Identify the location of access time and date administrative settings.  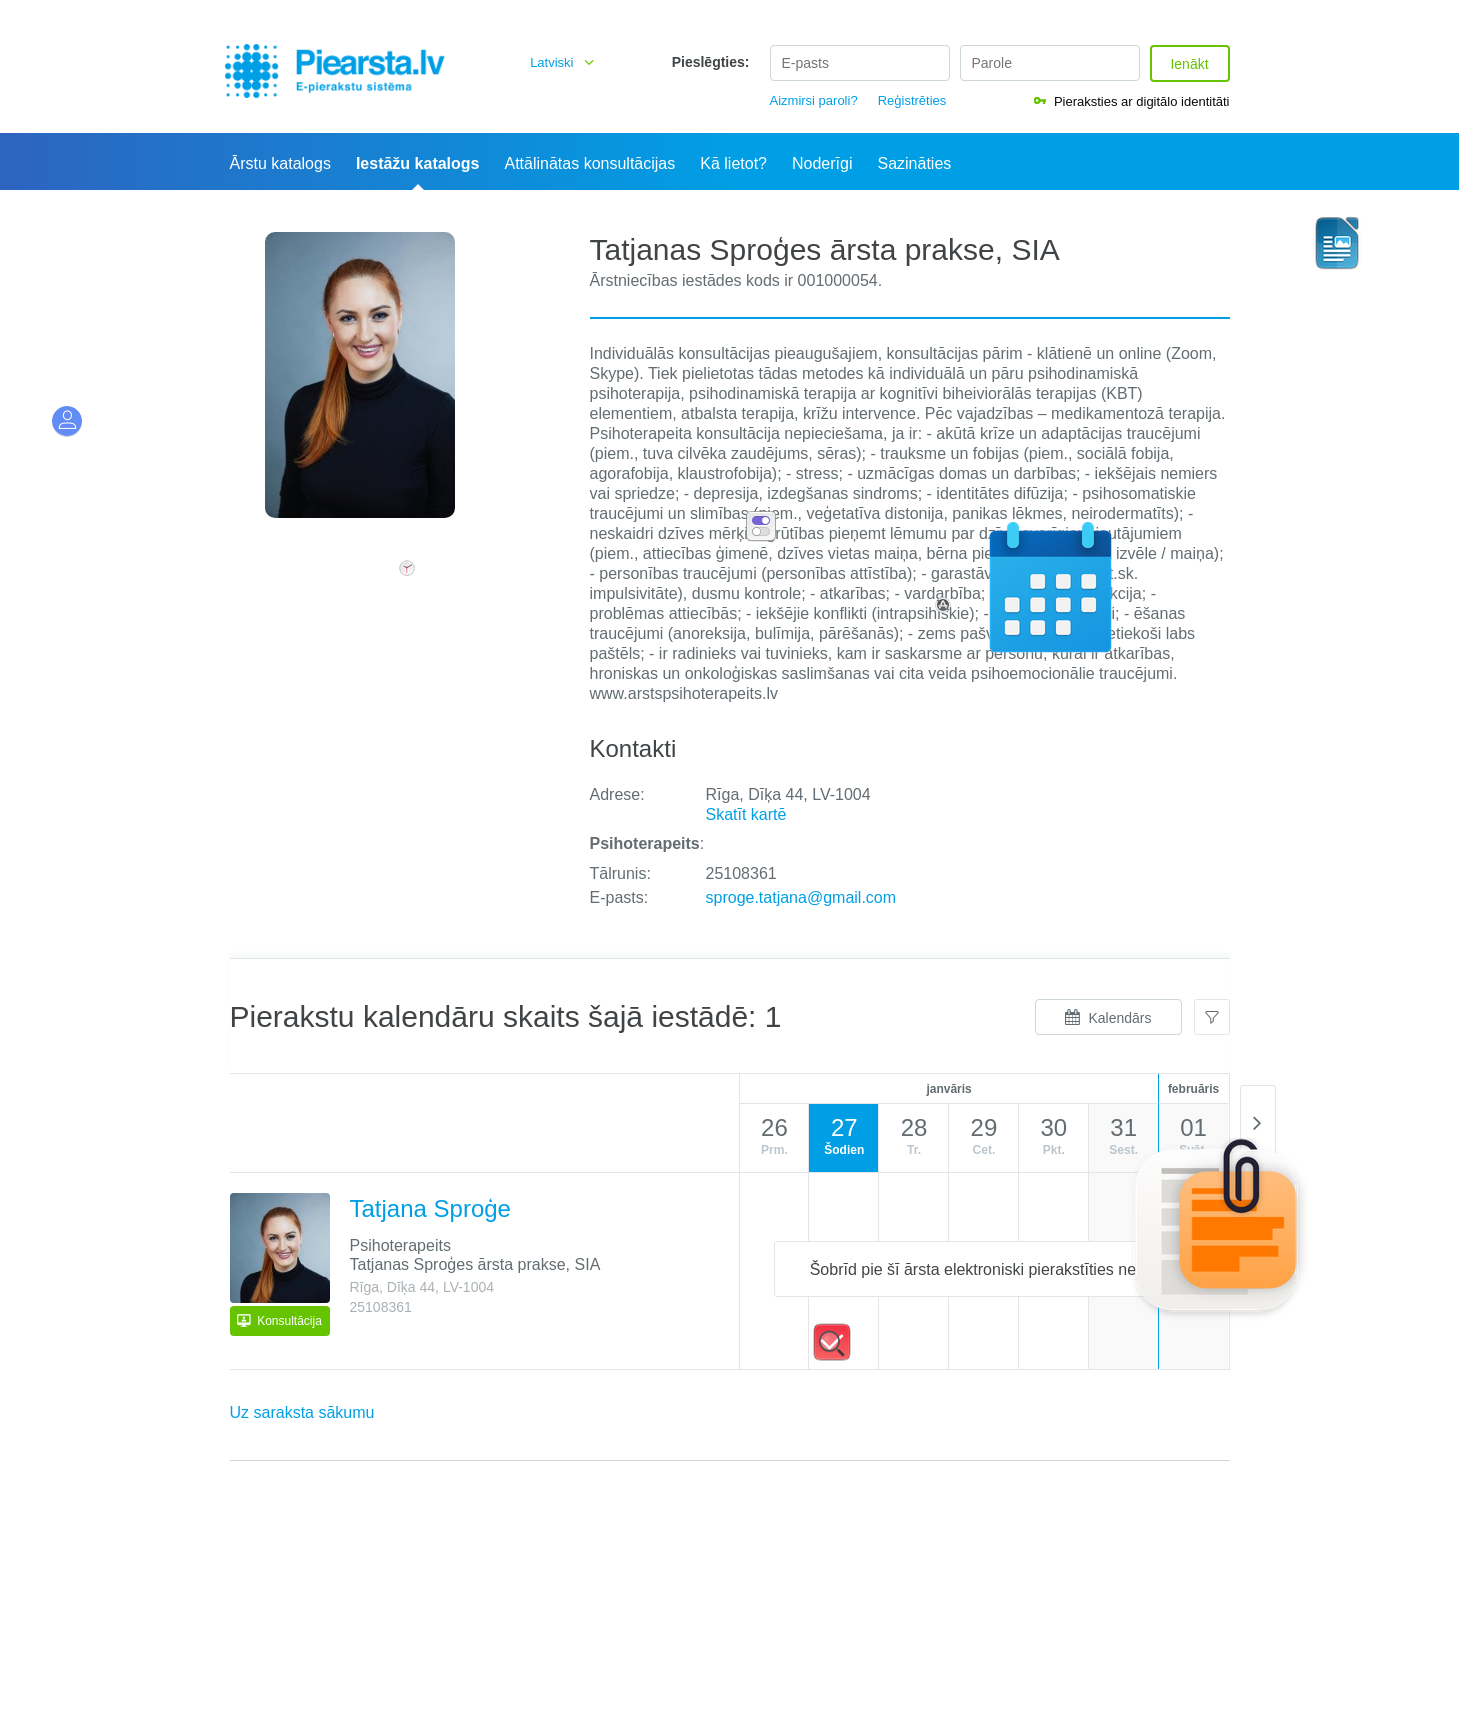
(407, 568).